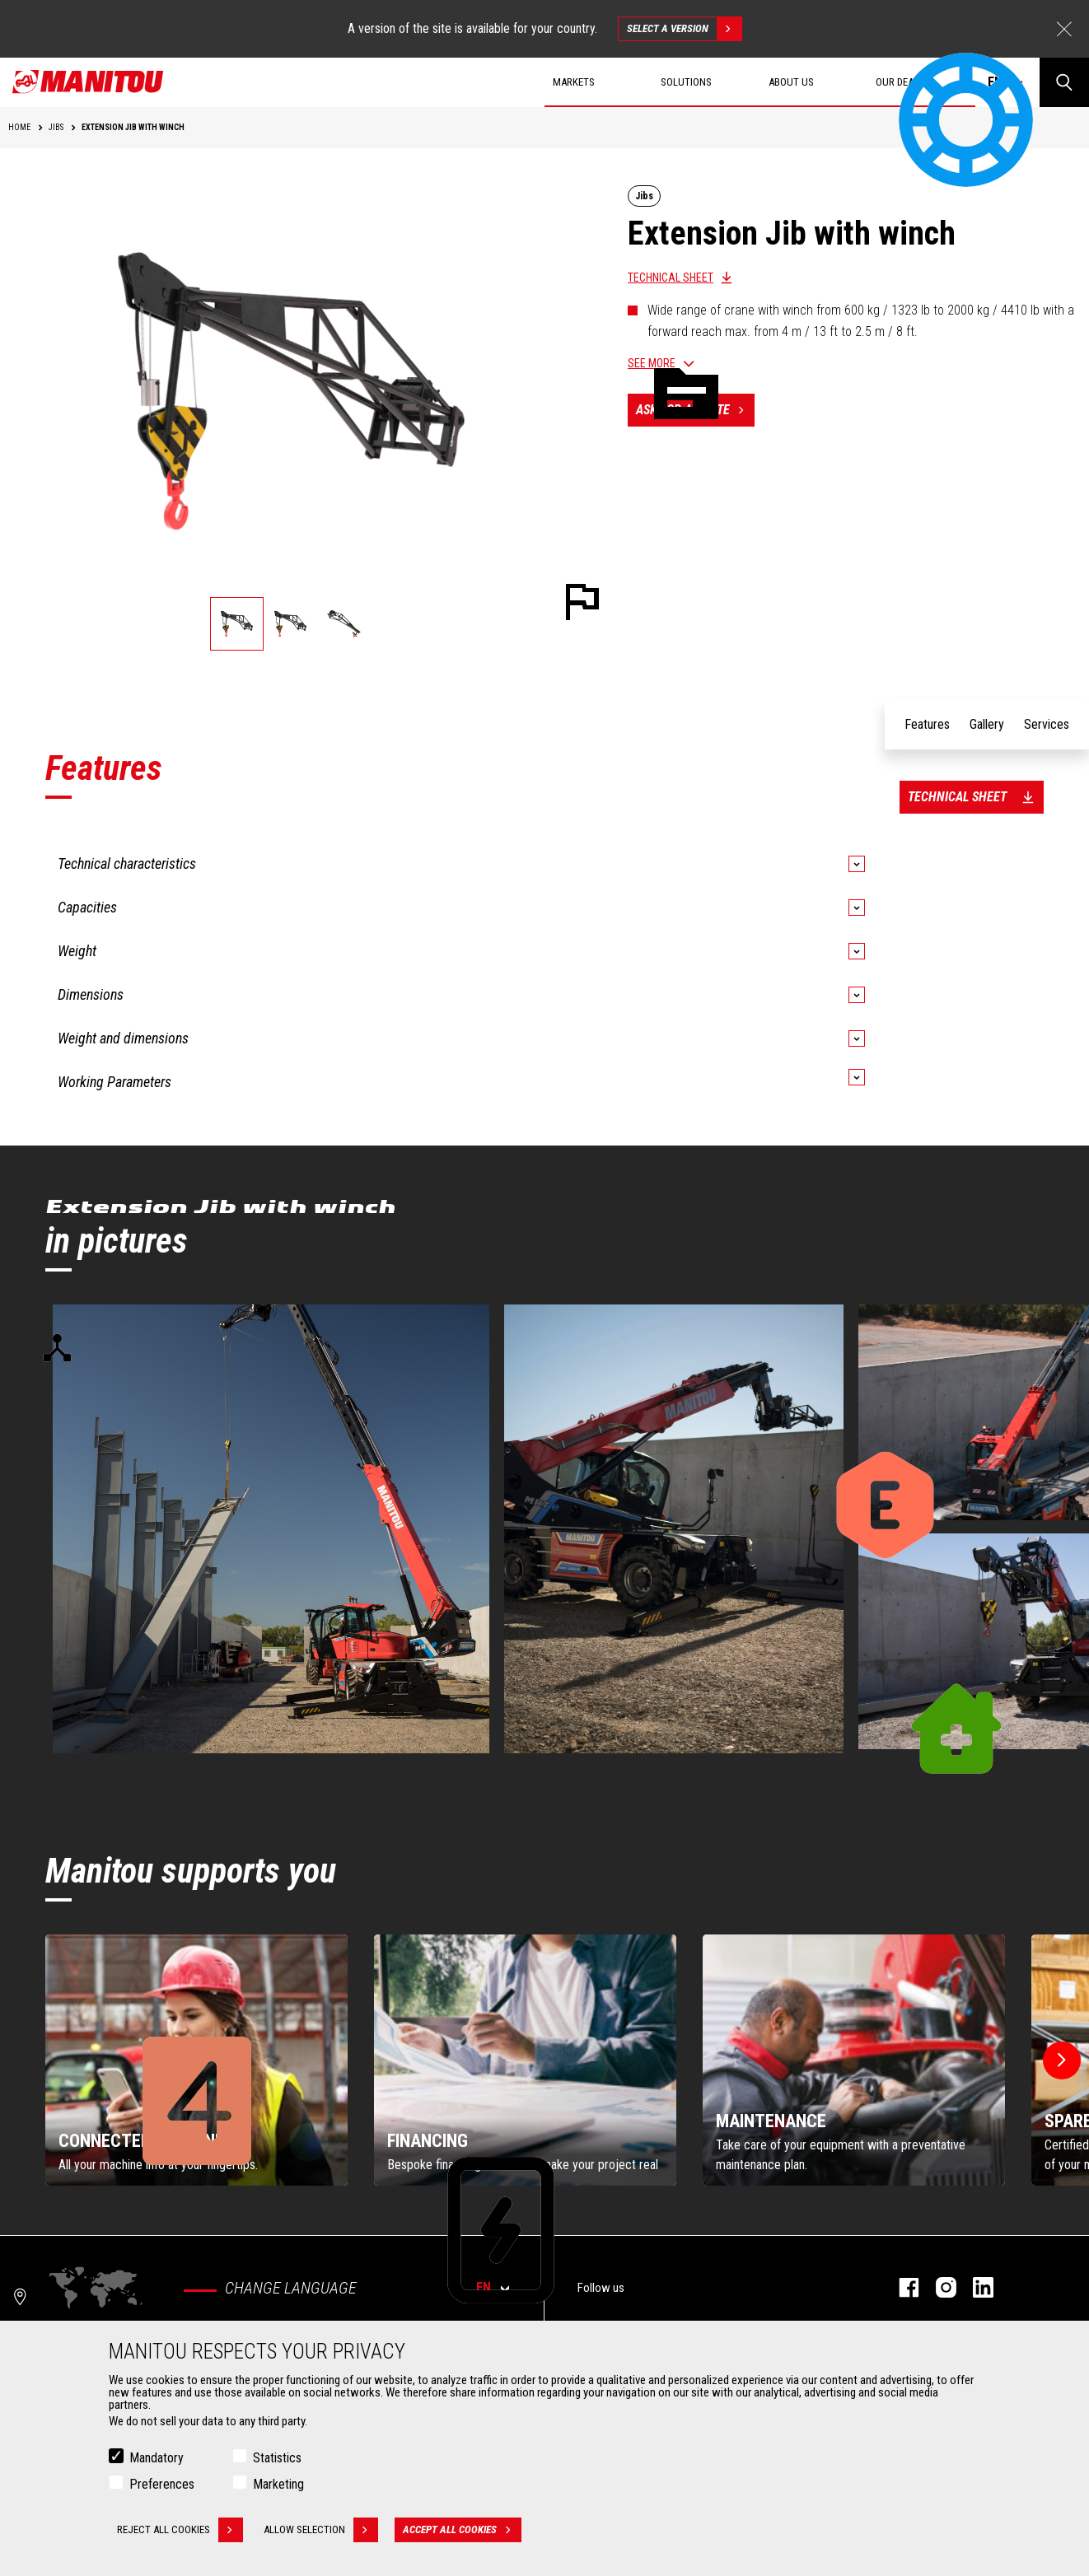 The height and width of the screenshot is (2576, 1089). Describe the element at coordinates (197, 2101) in the screenshot. I see `indicates step four in a multi-step process` at that location.